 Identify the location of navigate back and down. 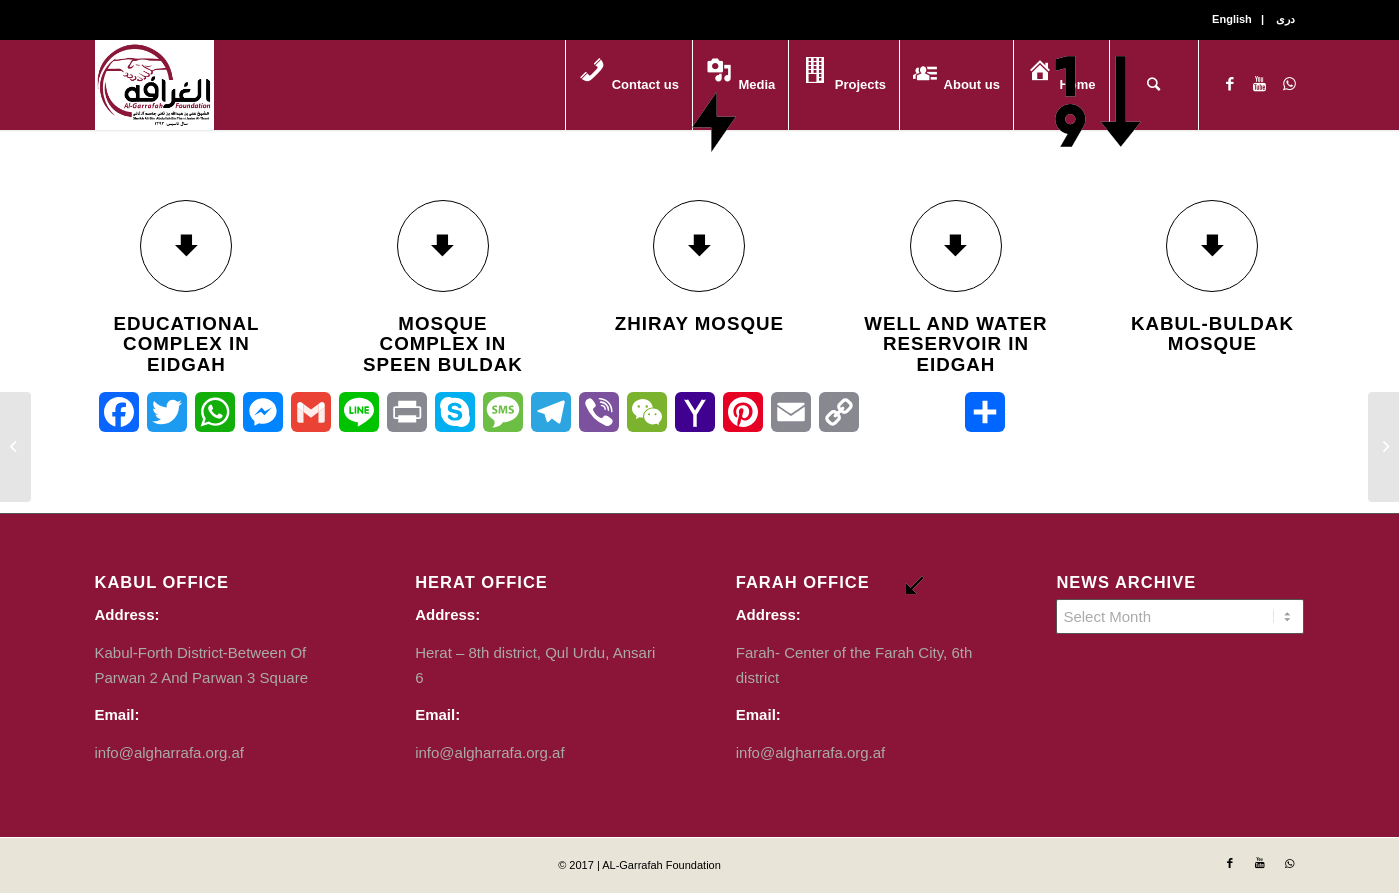
(914, 585).